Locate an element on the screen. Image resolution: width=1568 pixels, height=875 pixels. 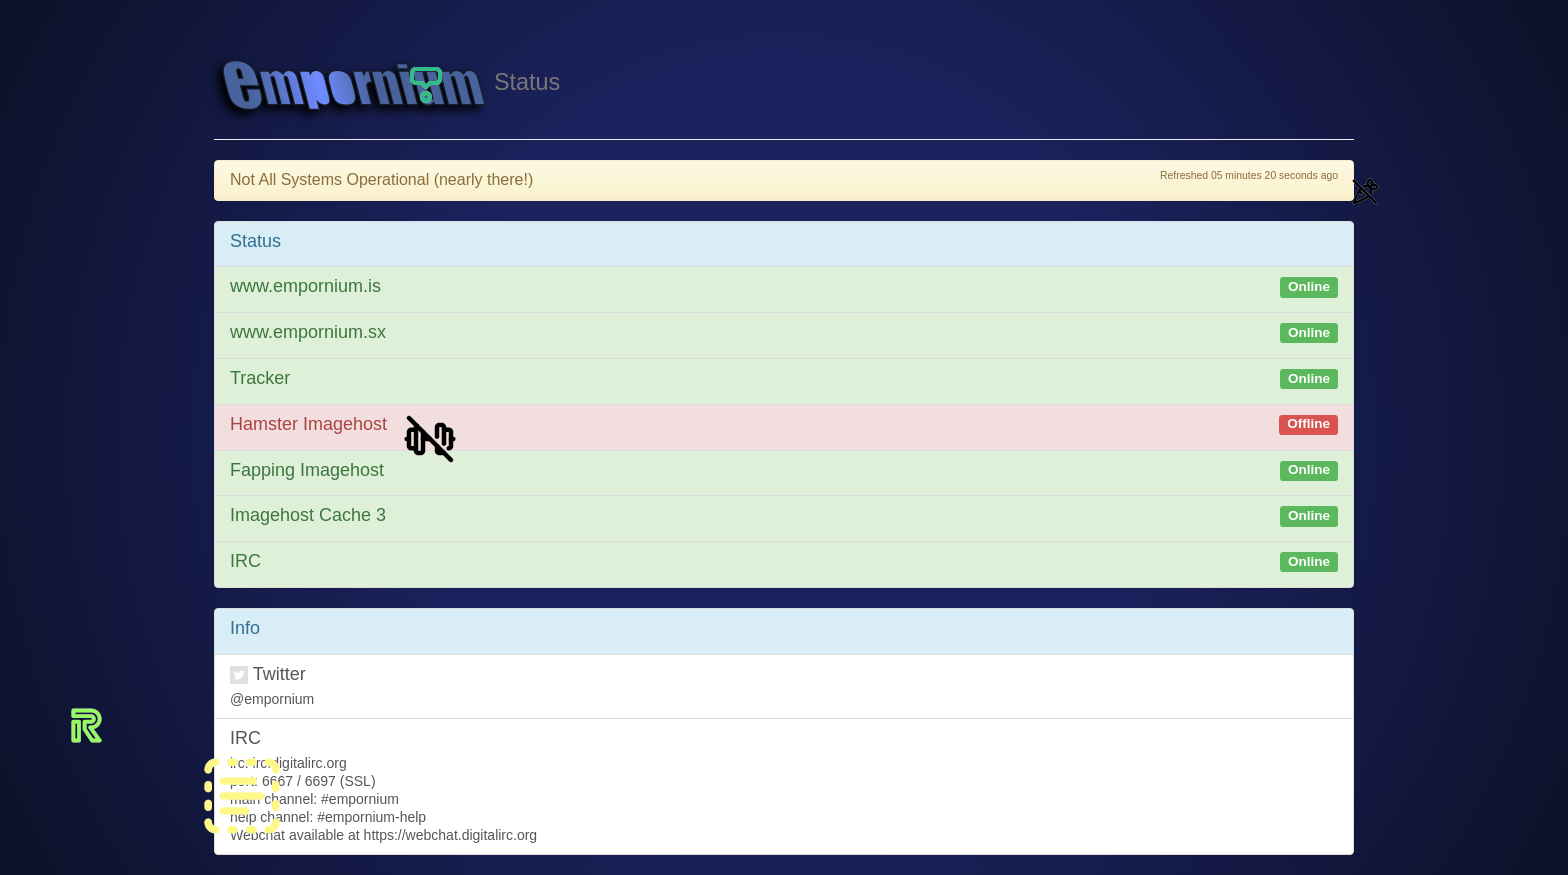
disable vegetable or vegan filter is located at coordinates (1365, 192).